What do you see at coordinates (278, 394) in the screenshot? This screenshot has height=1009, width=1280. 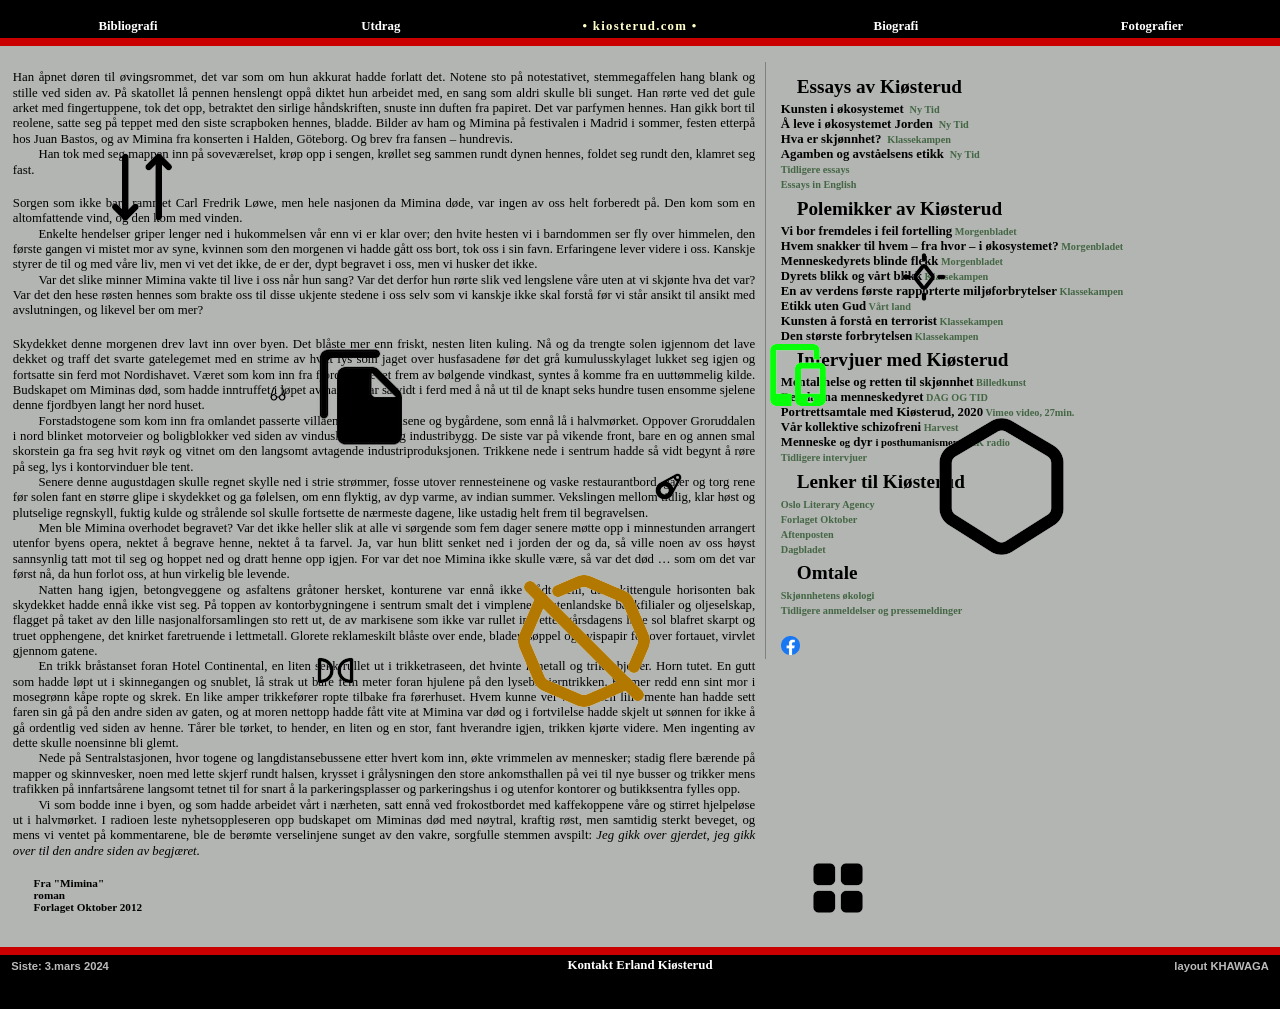 I see `view or access reading mode` at bounding box center [278, 394].